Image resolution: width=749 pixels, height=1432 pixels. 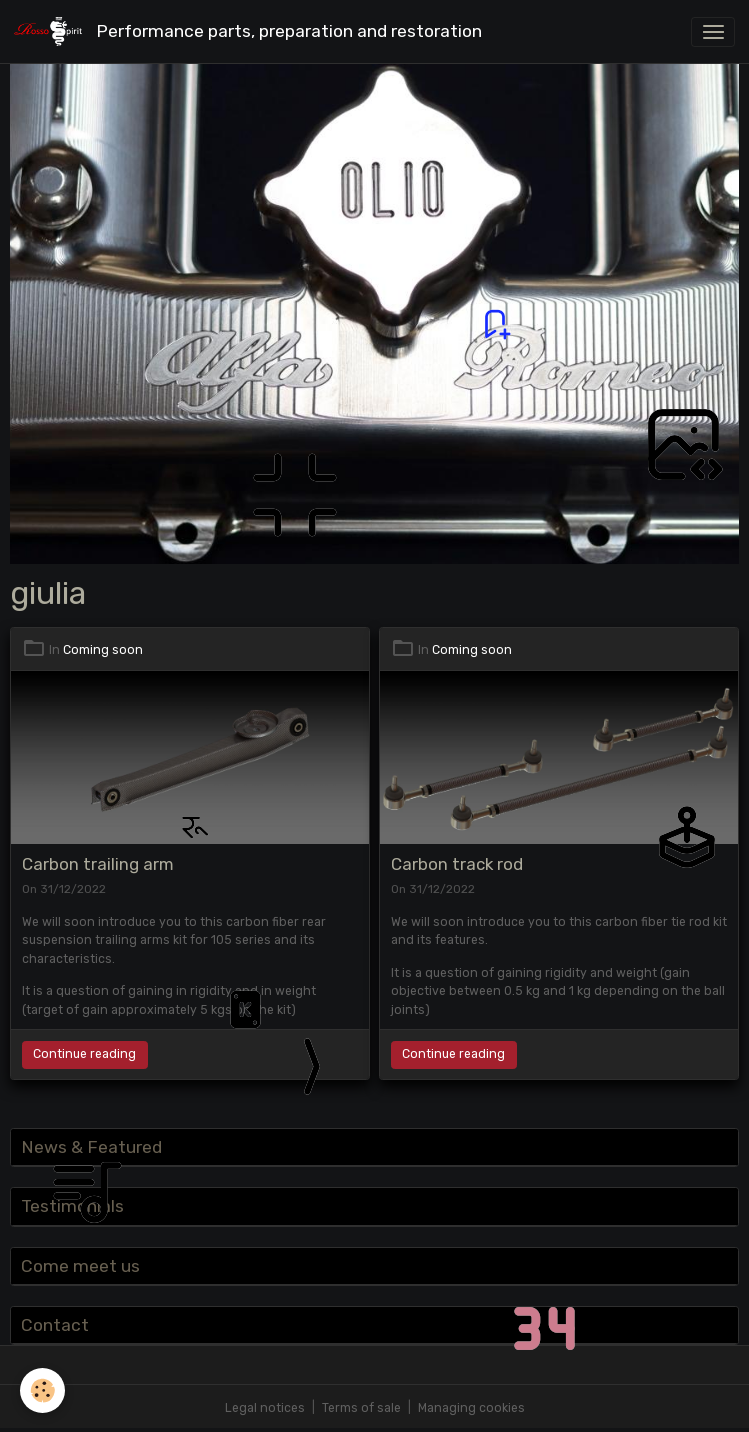 What do you see at coordinates (544, 1328) in the screenshot?
I see `indicates item number 34 in a list or sequence` at bounding box center [544, 1328].